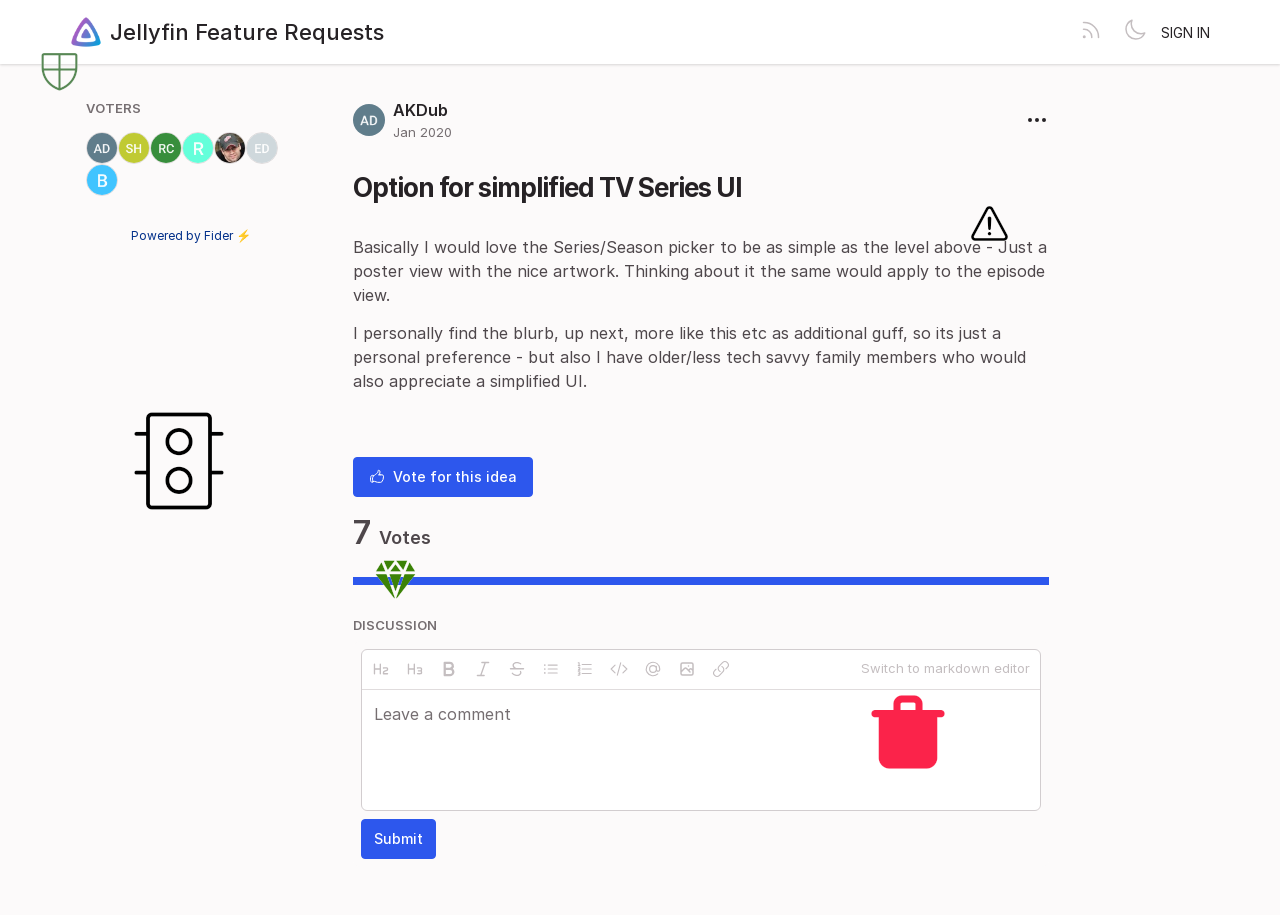  I want to click on indicates a warning or caution state, so click(989, 223).